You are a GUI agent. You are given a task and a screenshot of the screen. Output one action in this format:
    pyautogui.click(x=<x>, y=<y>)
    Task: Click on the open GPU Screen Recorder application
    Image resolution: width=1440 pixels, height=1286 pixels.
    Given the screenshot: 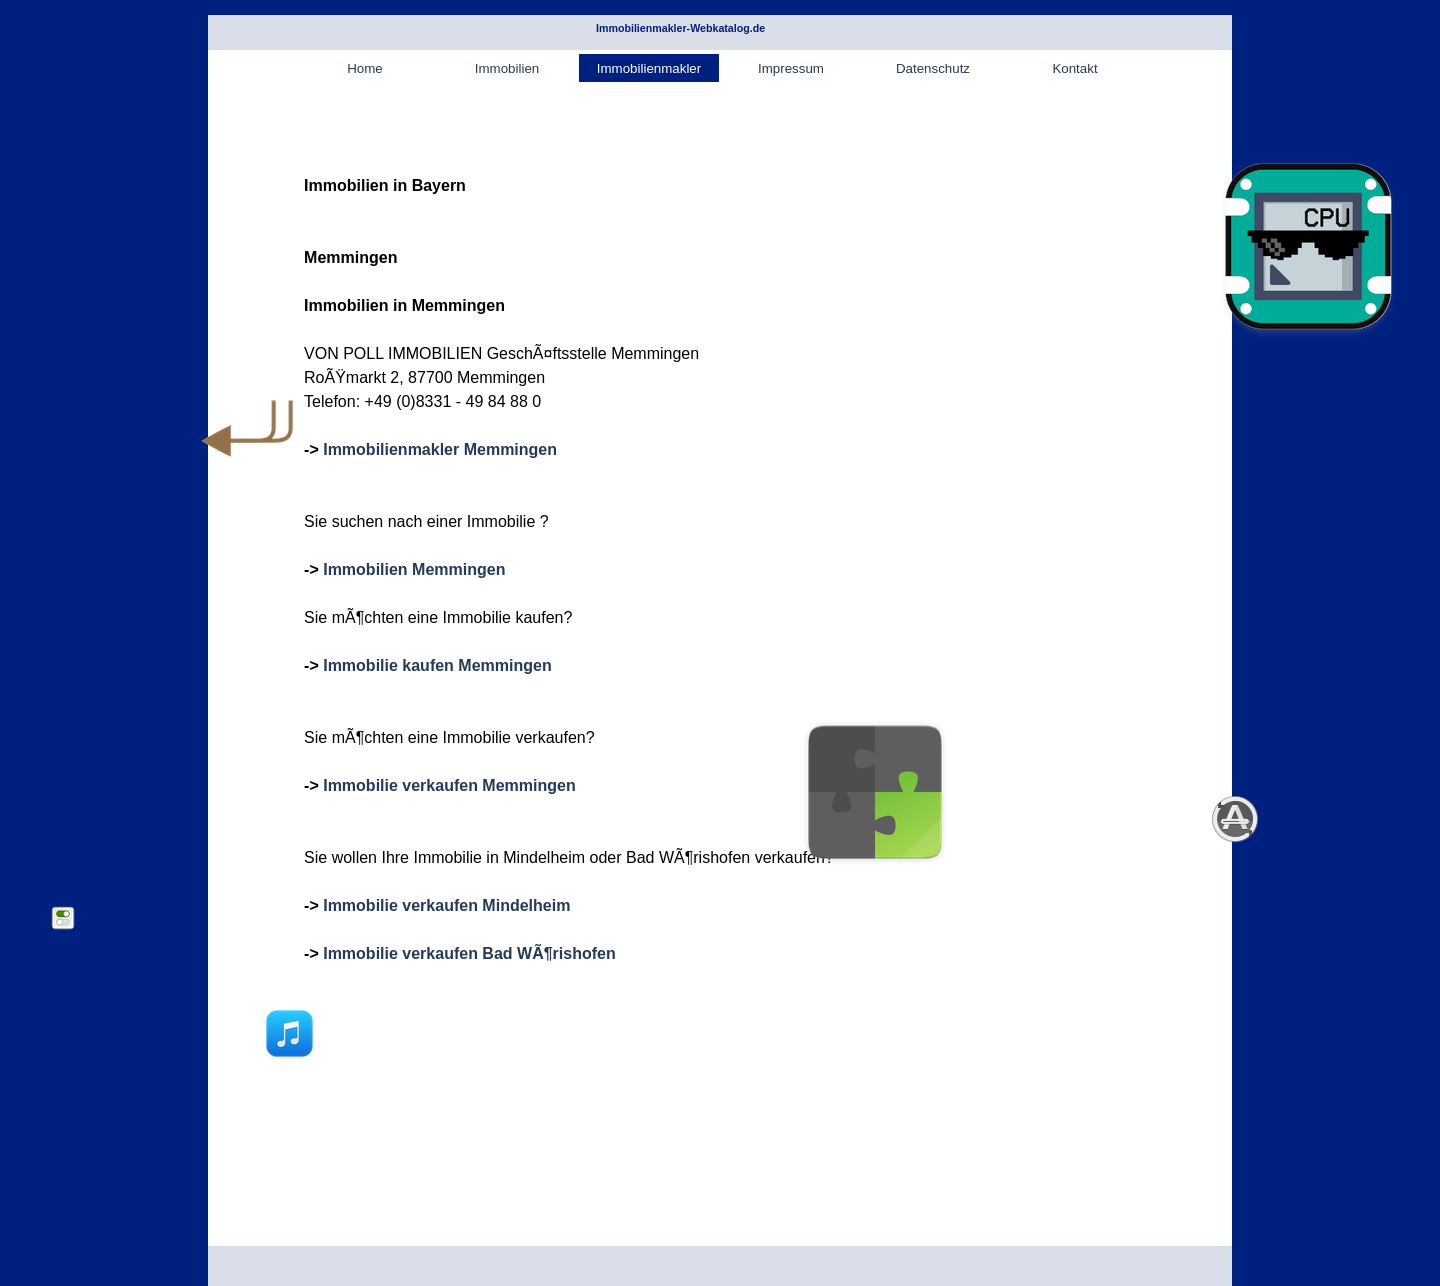 What is the action you would take?
    pyautogui.click(x=1308, y=246)
    